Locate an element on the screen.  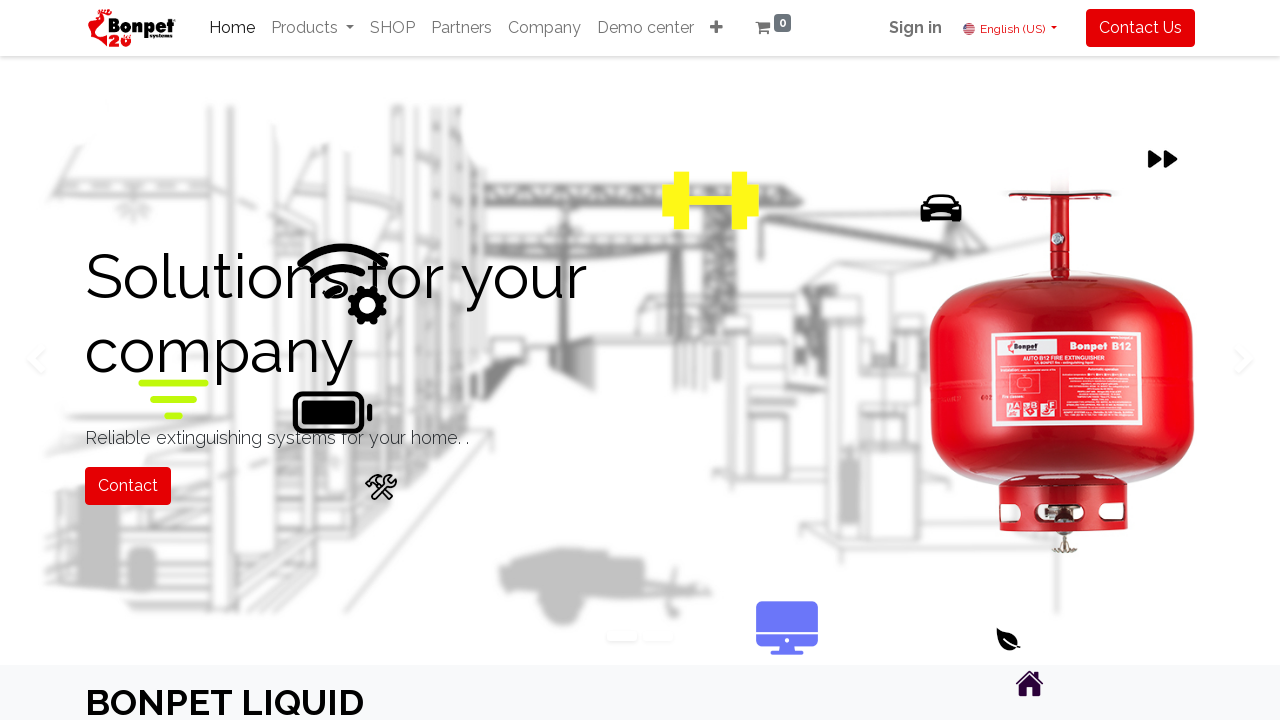
indicates battery is fully charged is located at coordinates (332, 412).